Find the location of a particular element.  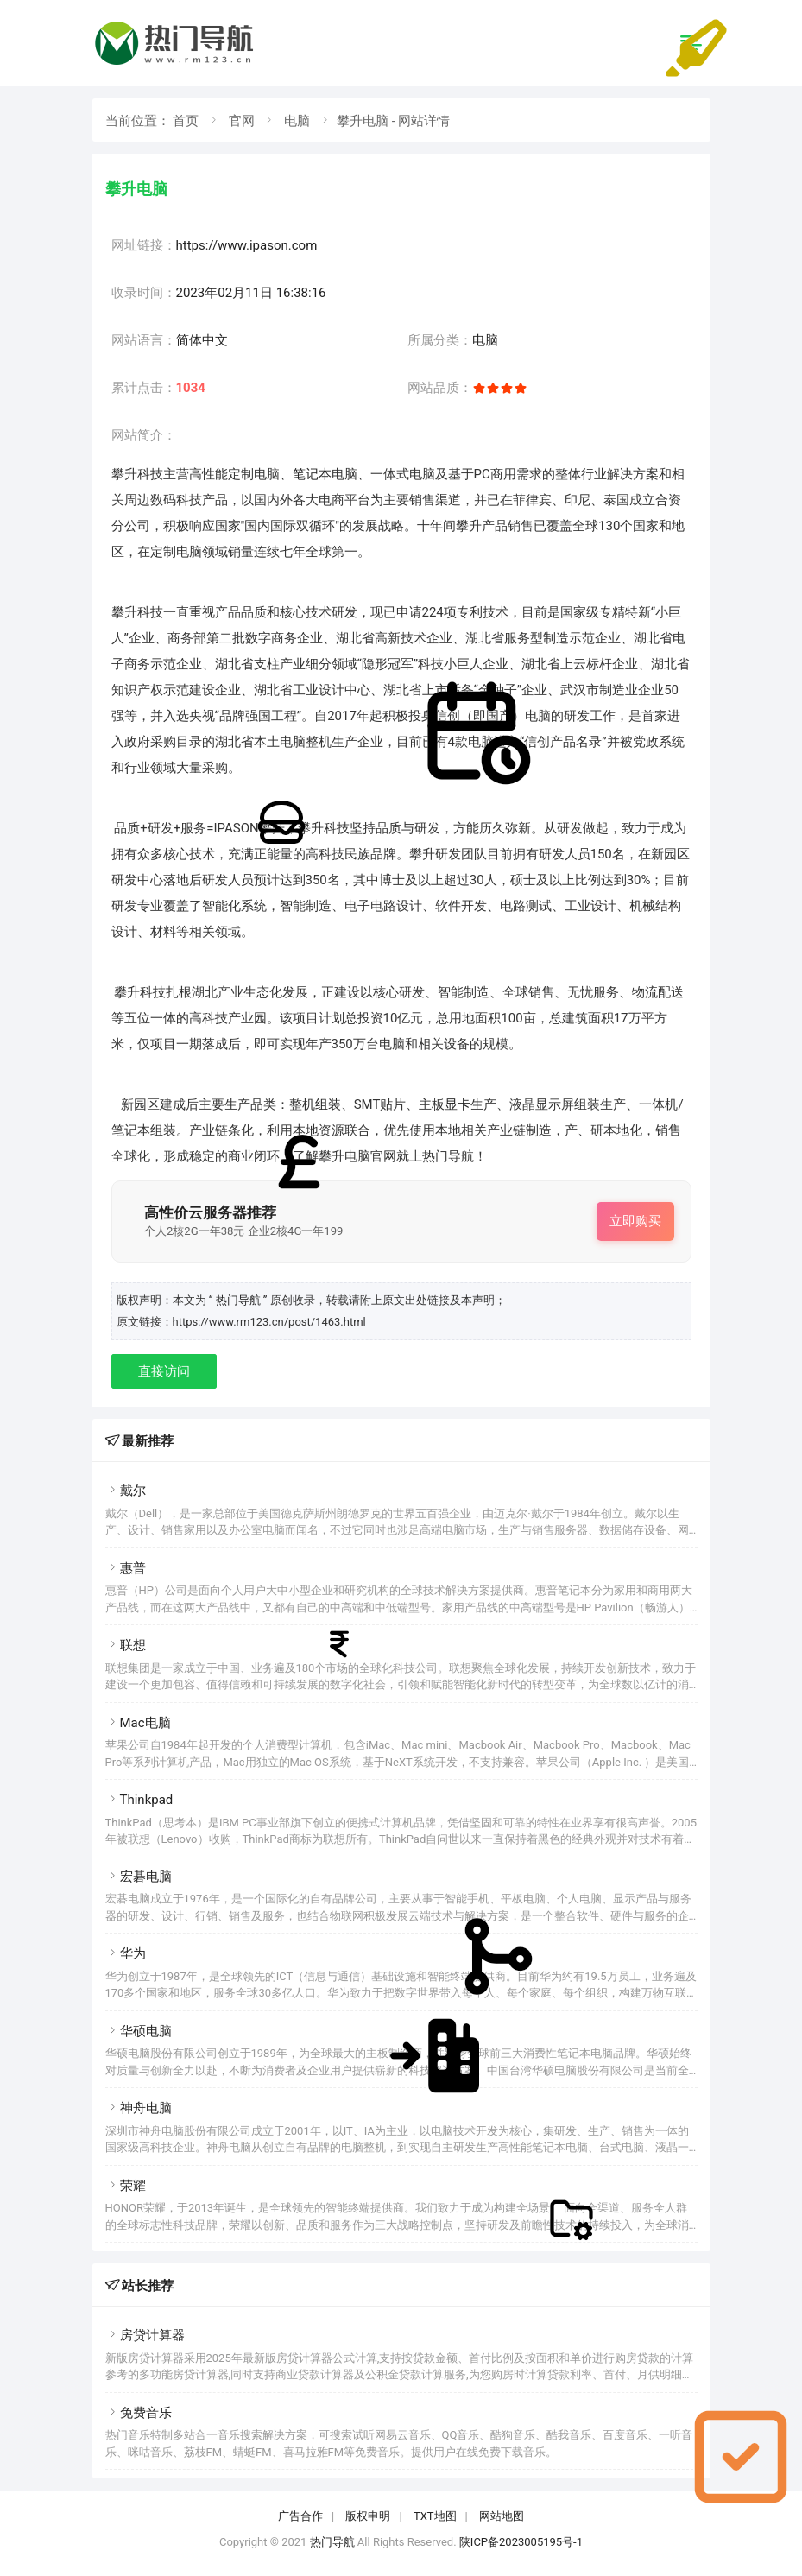

access folder settings is located at coordinates (572, 2219).